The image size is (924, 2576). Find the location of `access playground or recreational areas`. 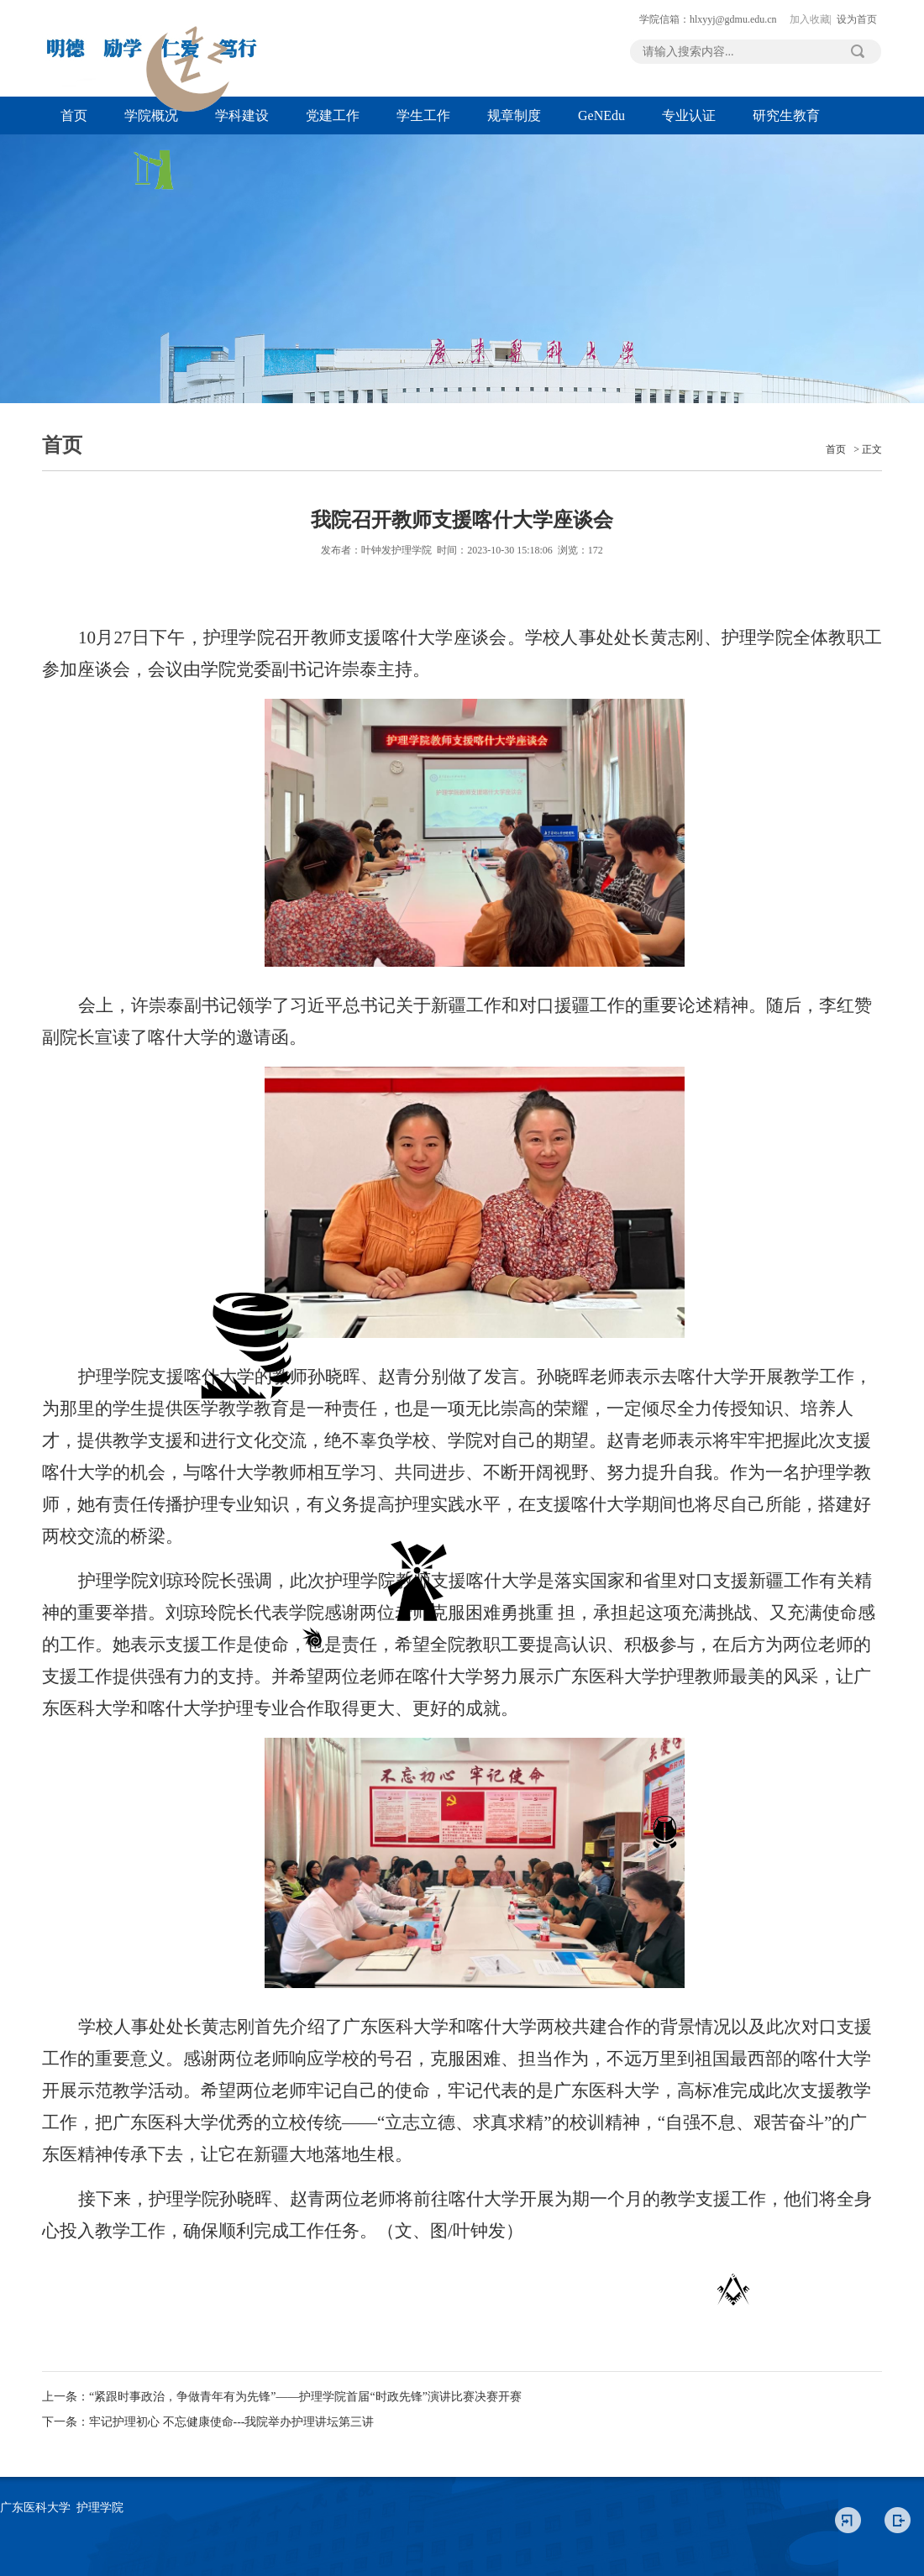

access playground or recreational areas is located at coordinates (154, 170).